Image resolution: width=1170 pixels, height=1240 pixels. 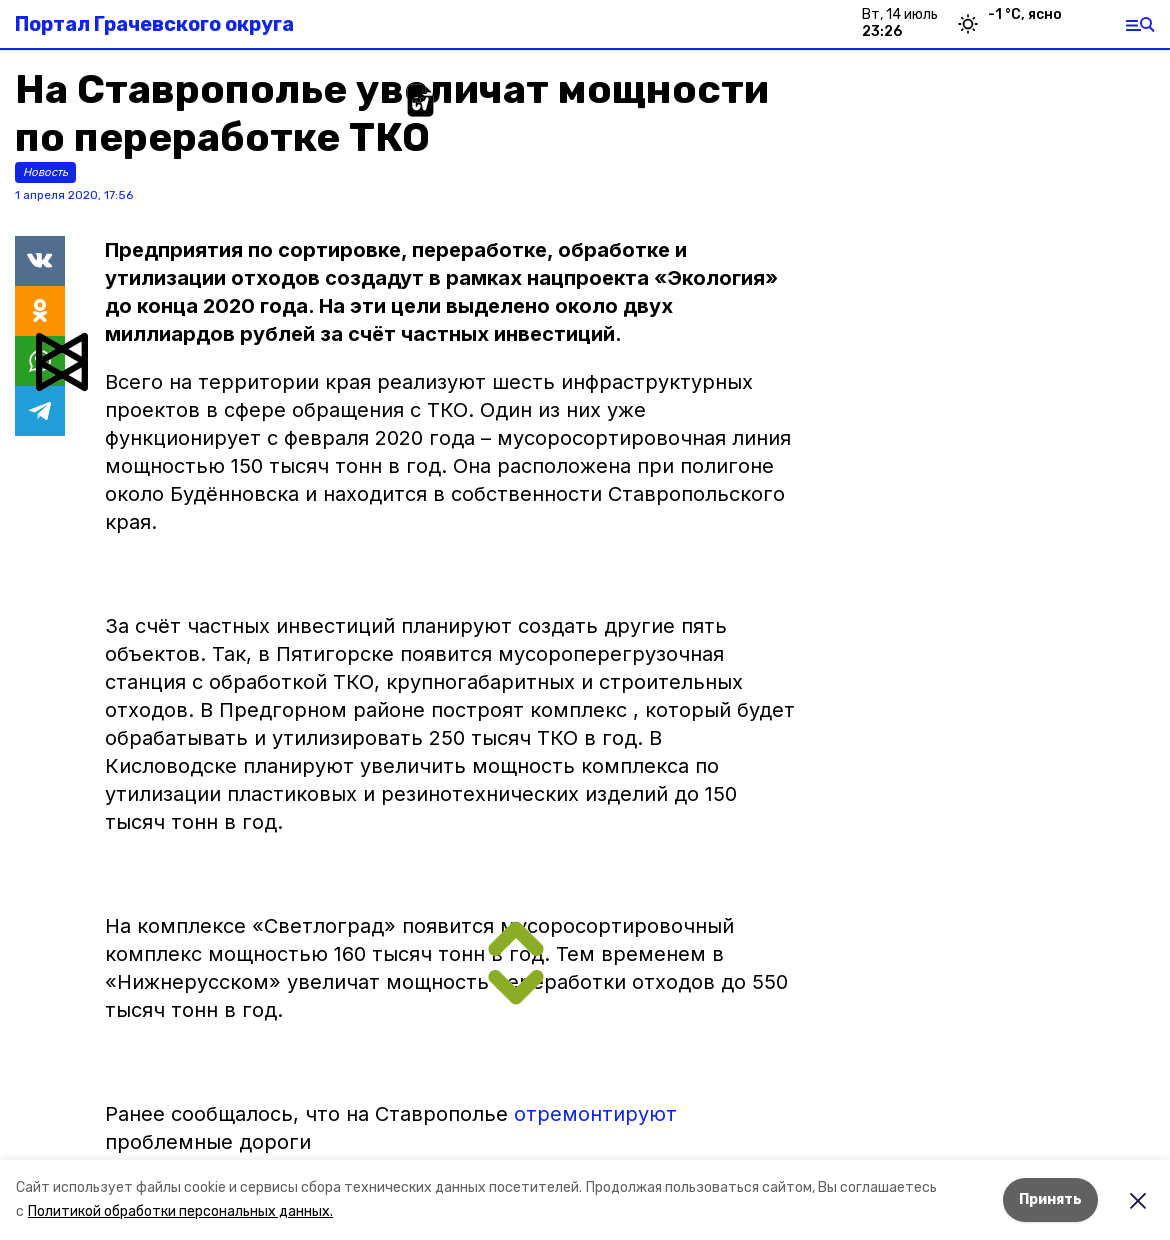 What do you see at coordinates (516, 963) in the screenshot?
I see `expand or collapse a section` at bounding box center [516, 963].